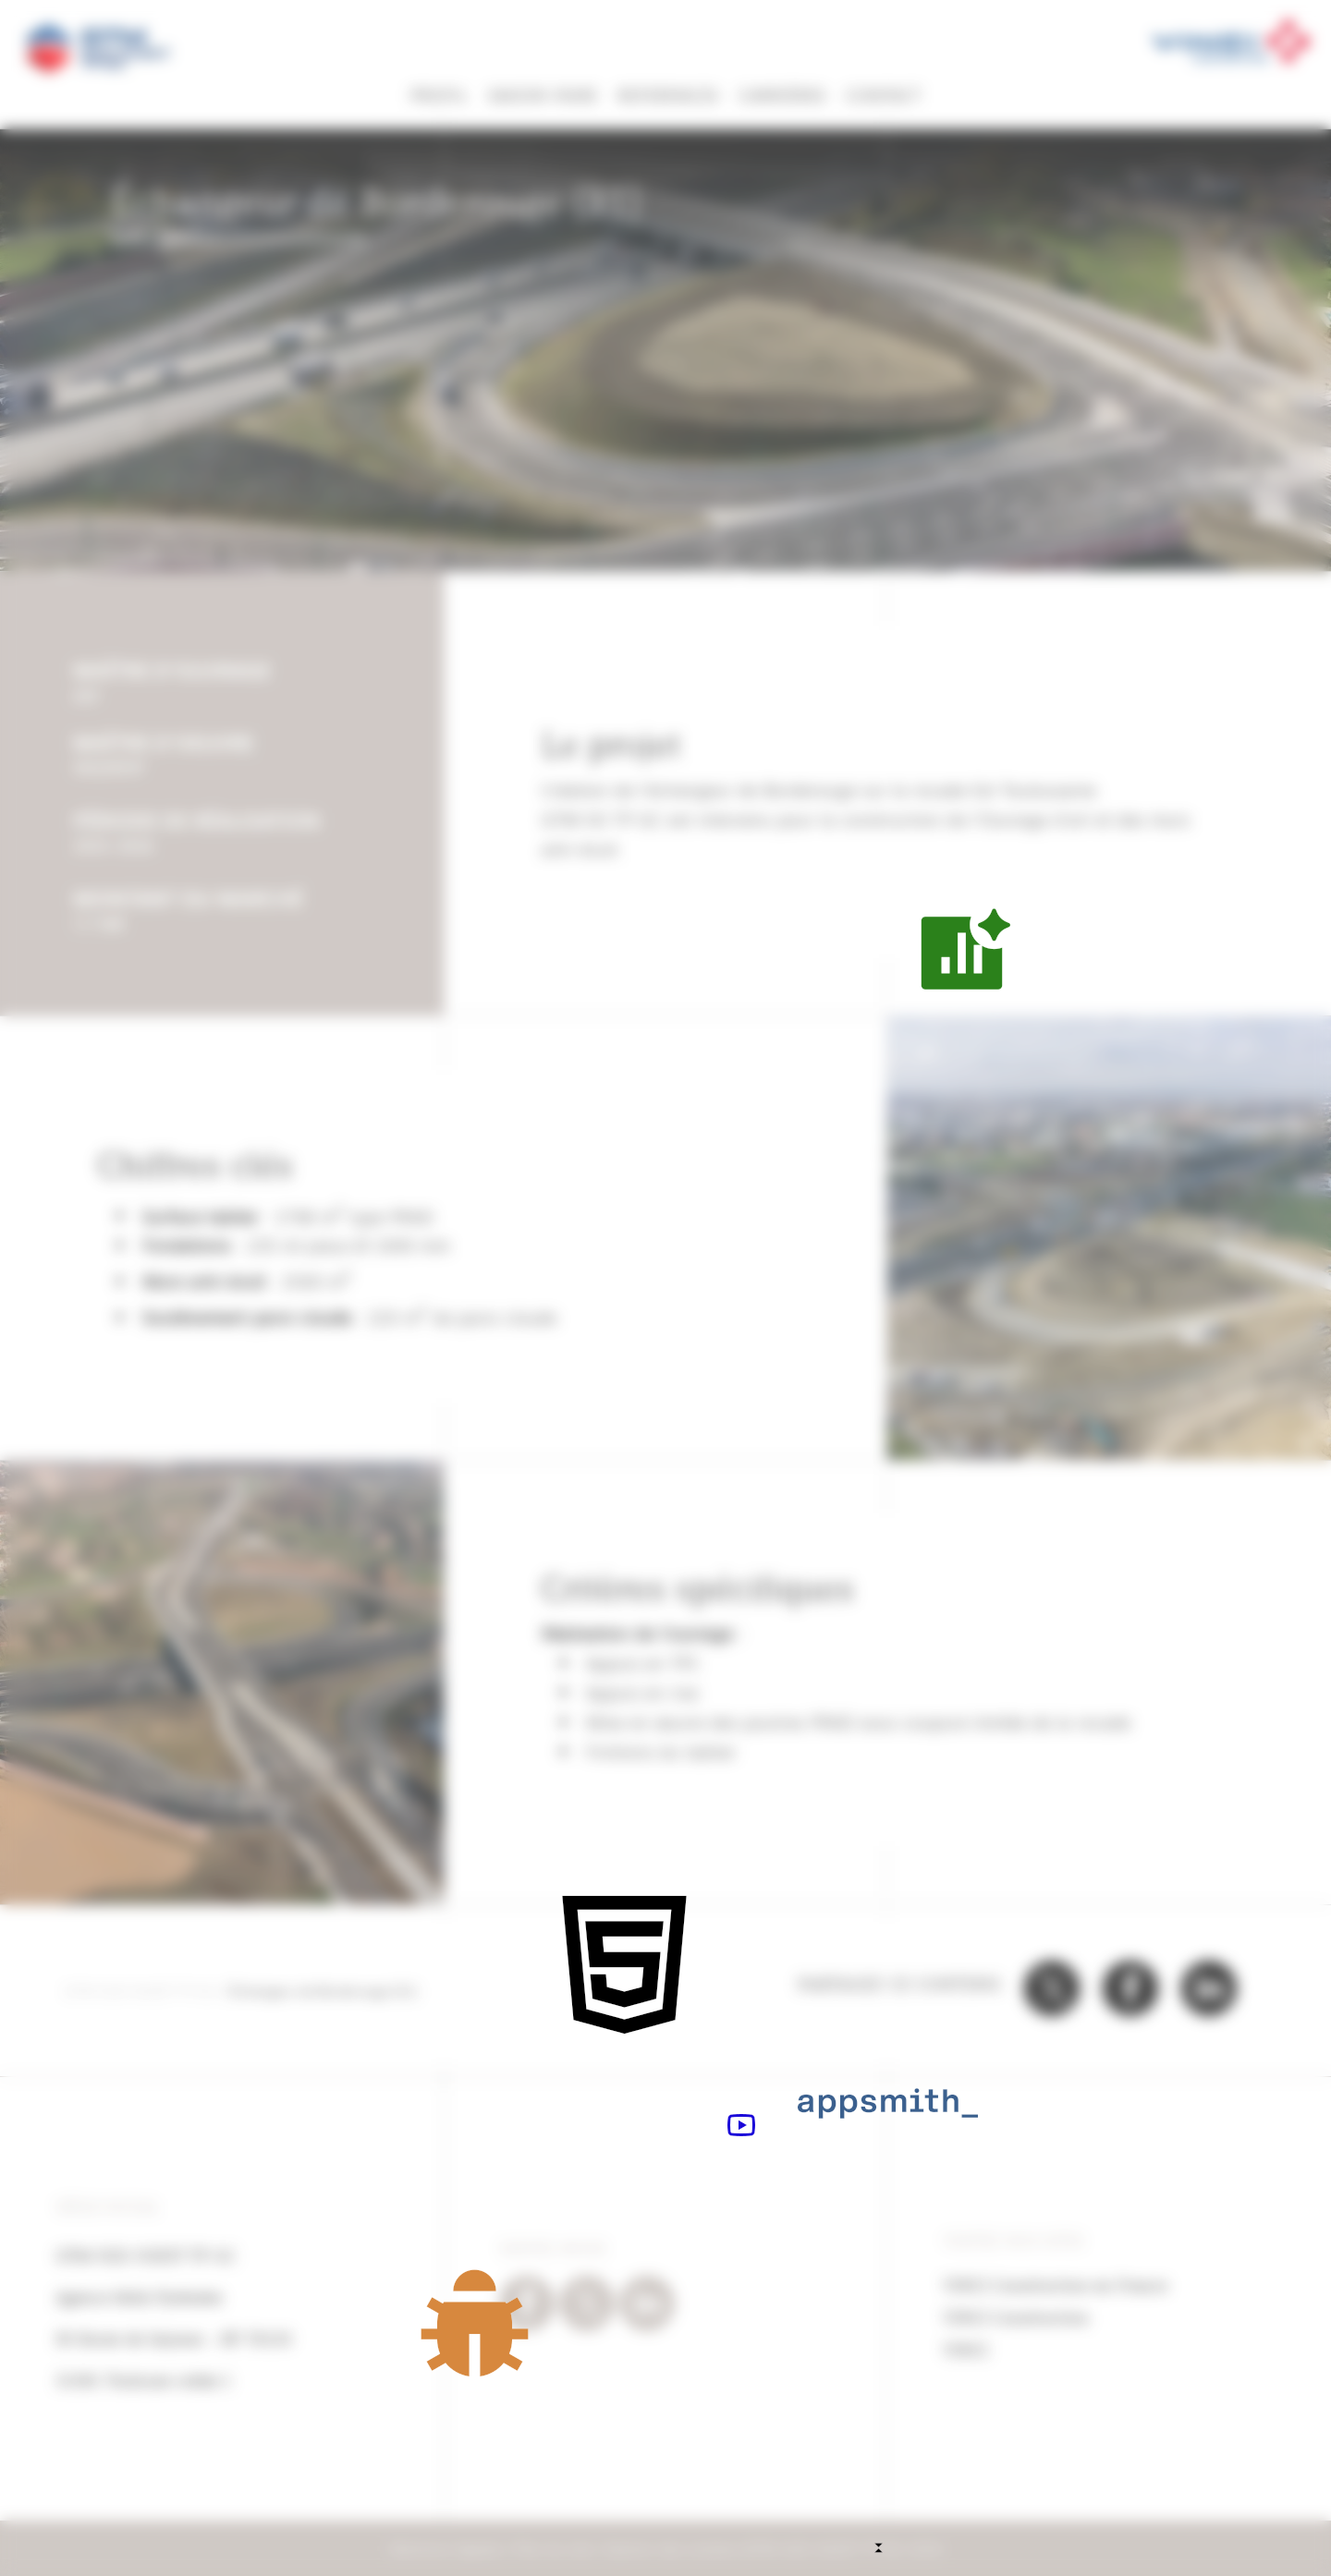 This screenshot has height=2576, width=1331. Describe the element at coordinates (741, 2125) in the screenshot. I see `open YouTube` at that location.